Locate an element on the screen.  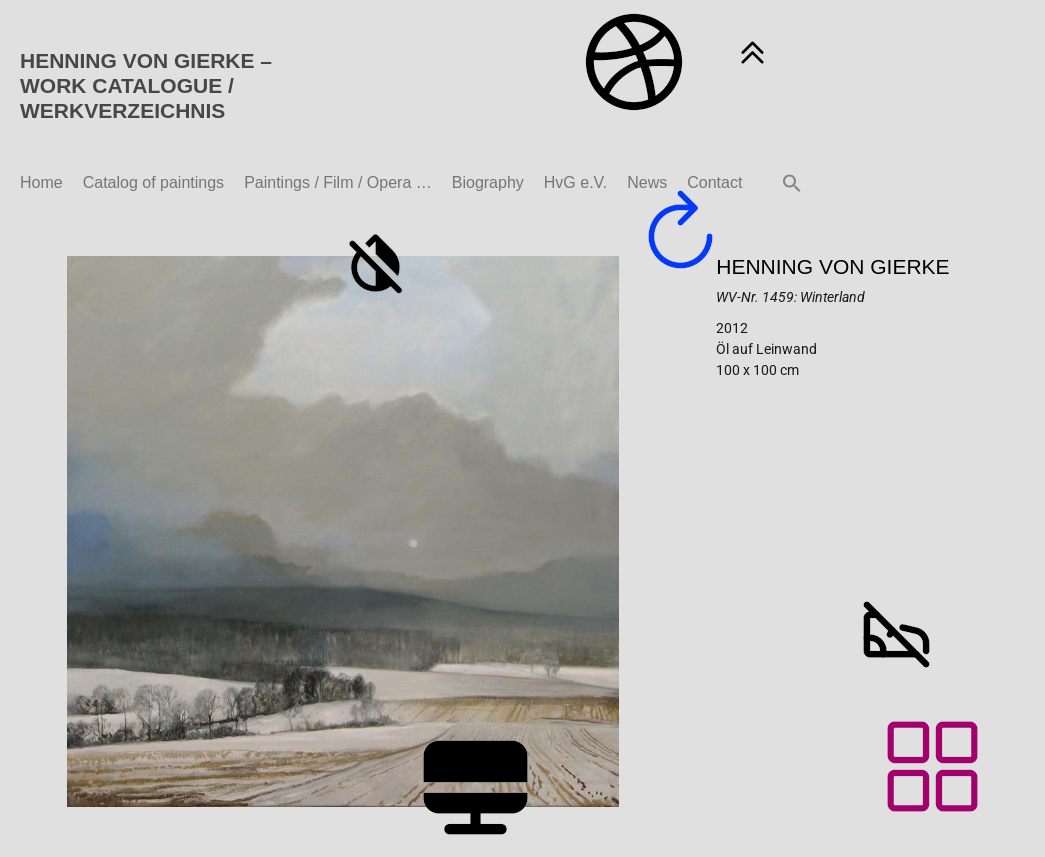
view items in grid layout is located at coordinates (932, 766).